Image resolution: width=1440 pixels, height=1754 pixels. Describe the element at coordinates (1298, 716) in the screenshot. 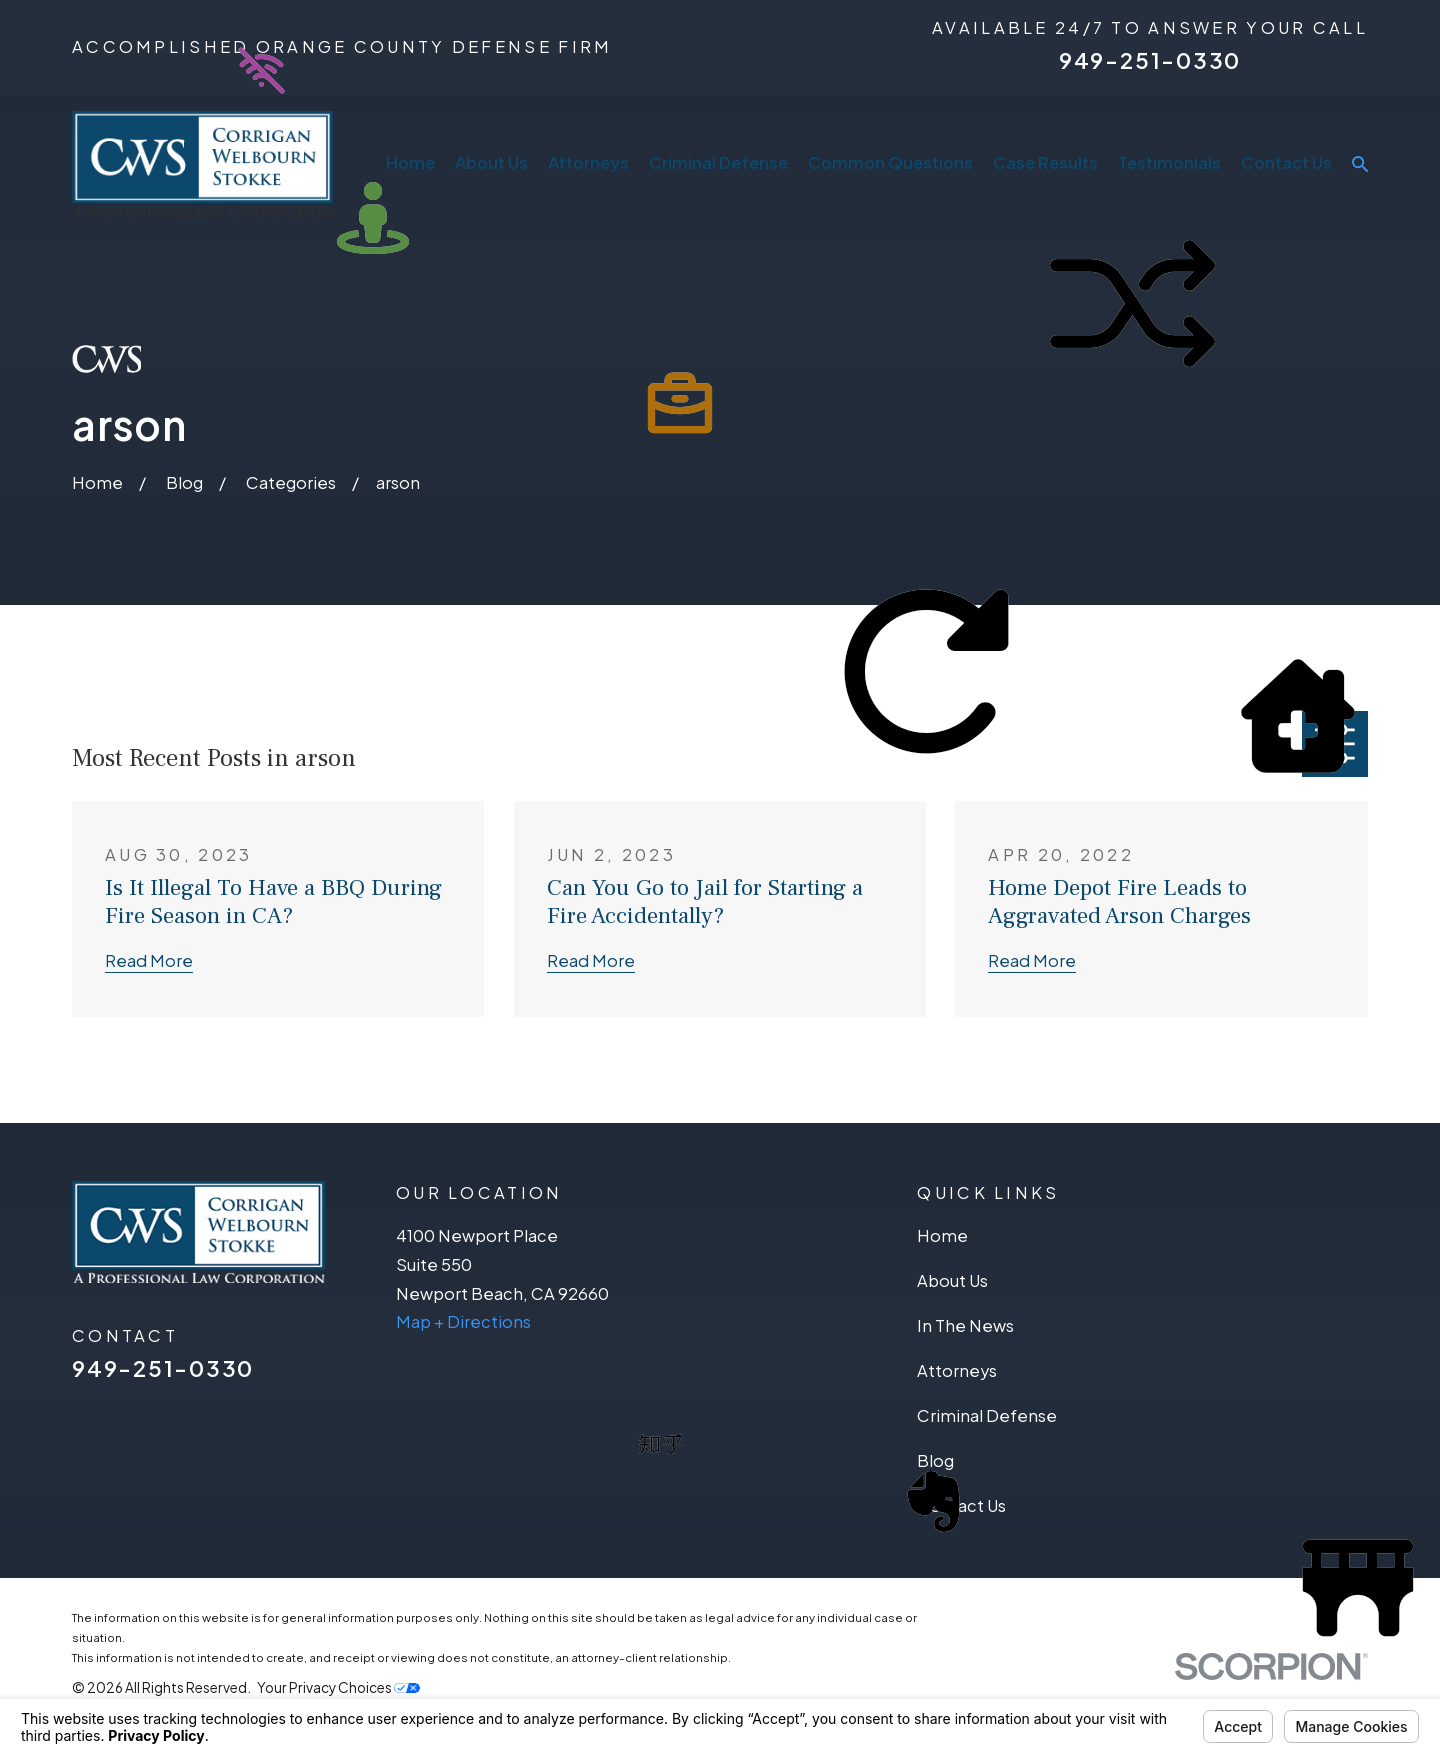

I see `access medical or healthcare services` at that location.